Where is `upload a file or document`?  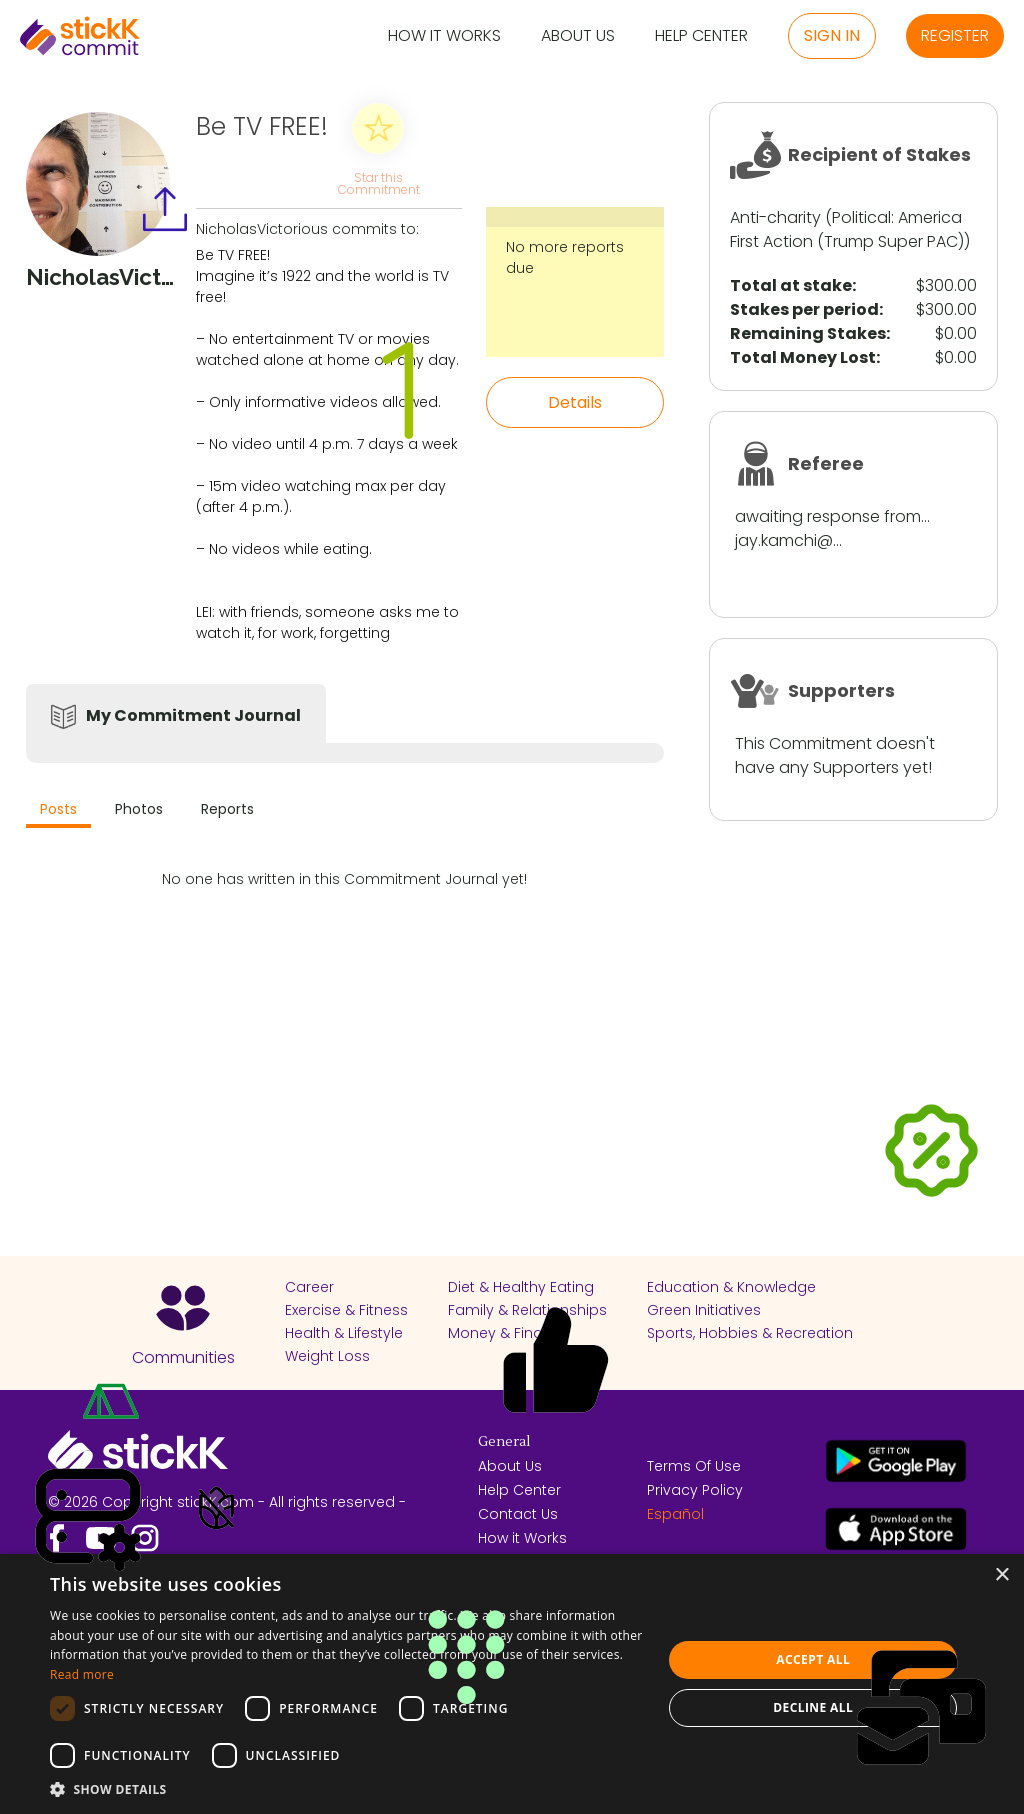 upload a file or document is located at coordinates (165, 211).